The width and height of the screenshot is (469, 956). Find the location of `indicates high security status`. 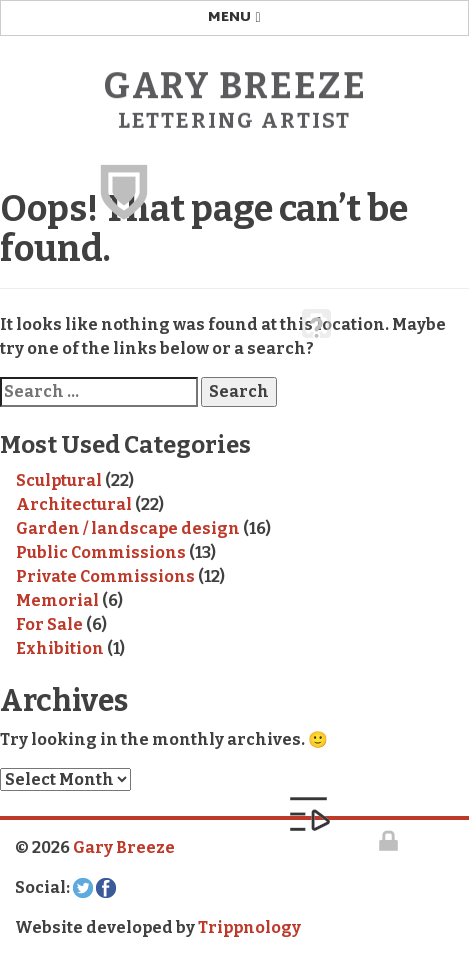

indicates high security status is located at coordinates (124, 192).